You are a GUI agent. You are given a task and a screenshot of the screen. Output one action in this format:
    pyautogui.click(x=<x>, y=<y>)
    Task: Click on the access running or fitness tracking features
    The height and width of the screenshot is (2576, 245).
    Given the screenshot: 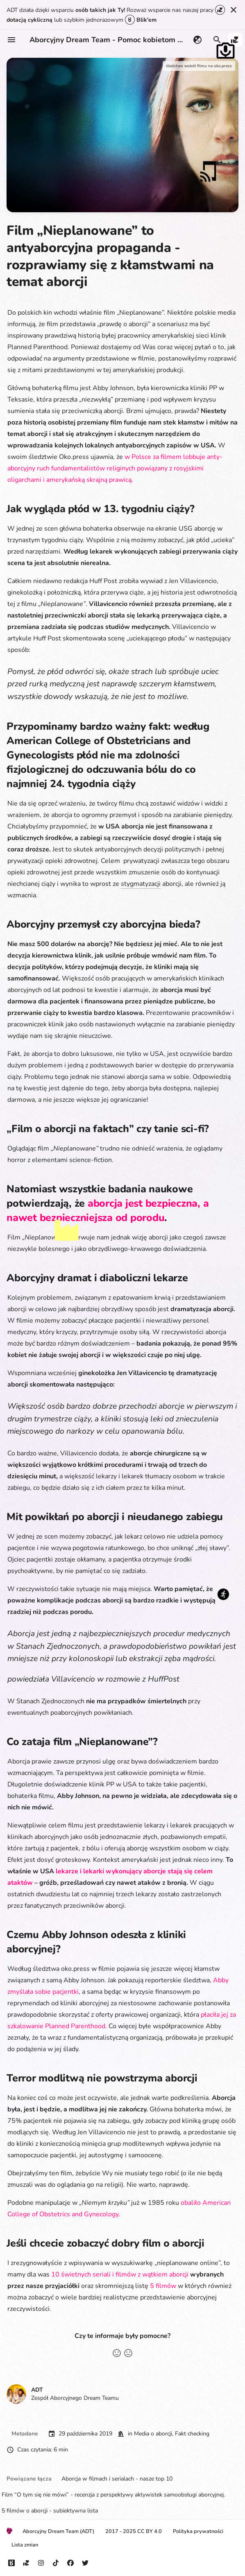 What is the action you would take?
    pyautogui.click(x=223, y=1594)
    